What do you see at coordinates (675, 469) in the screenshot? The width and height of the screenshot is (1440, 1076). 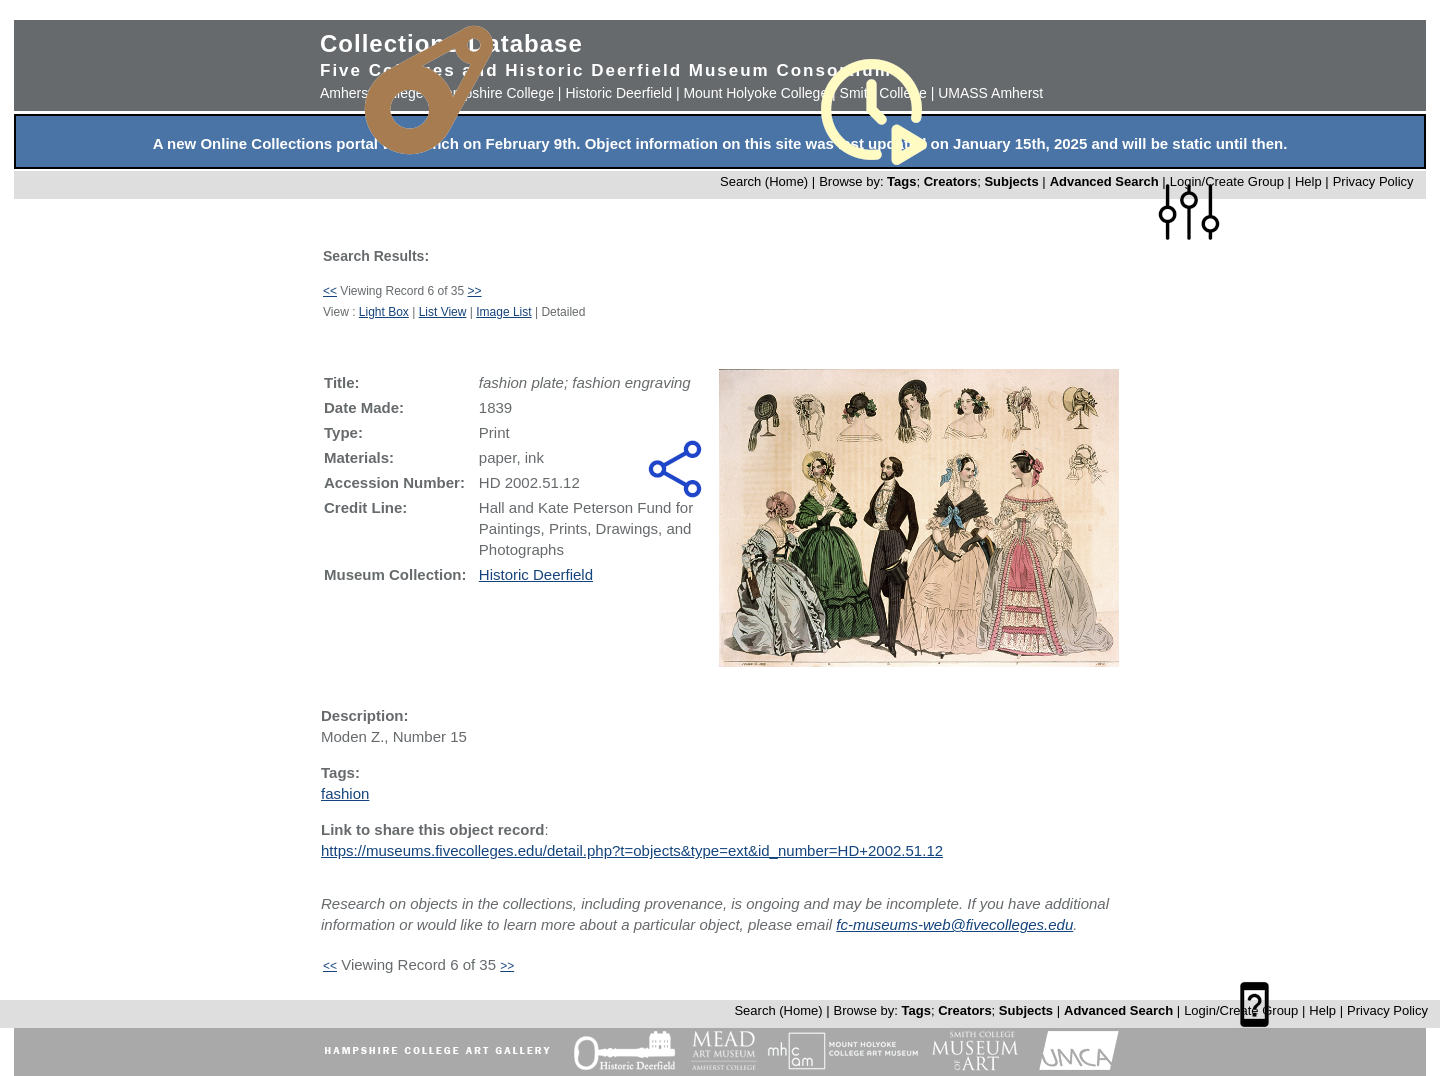 I see `share content to social media` at bounding box center [675, 469].